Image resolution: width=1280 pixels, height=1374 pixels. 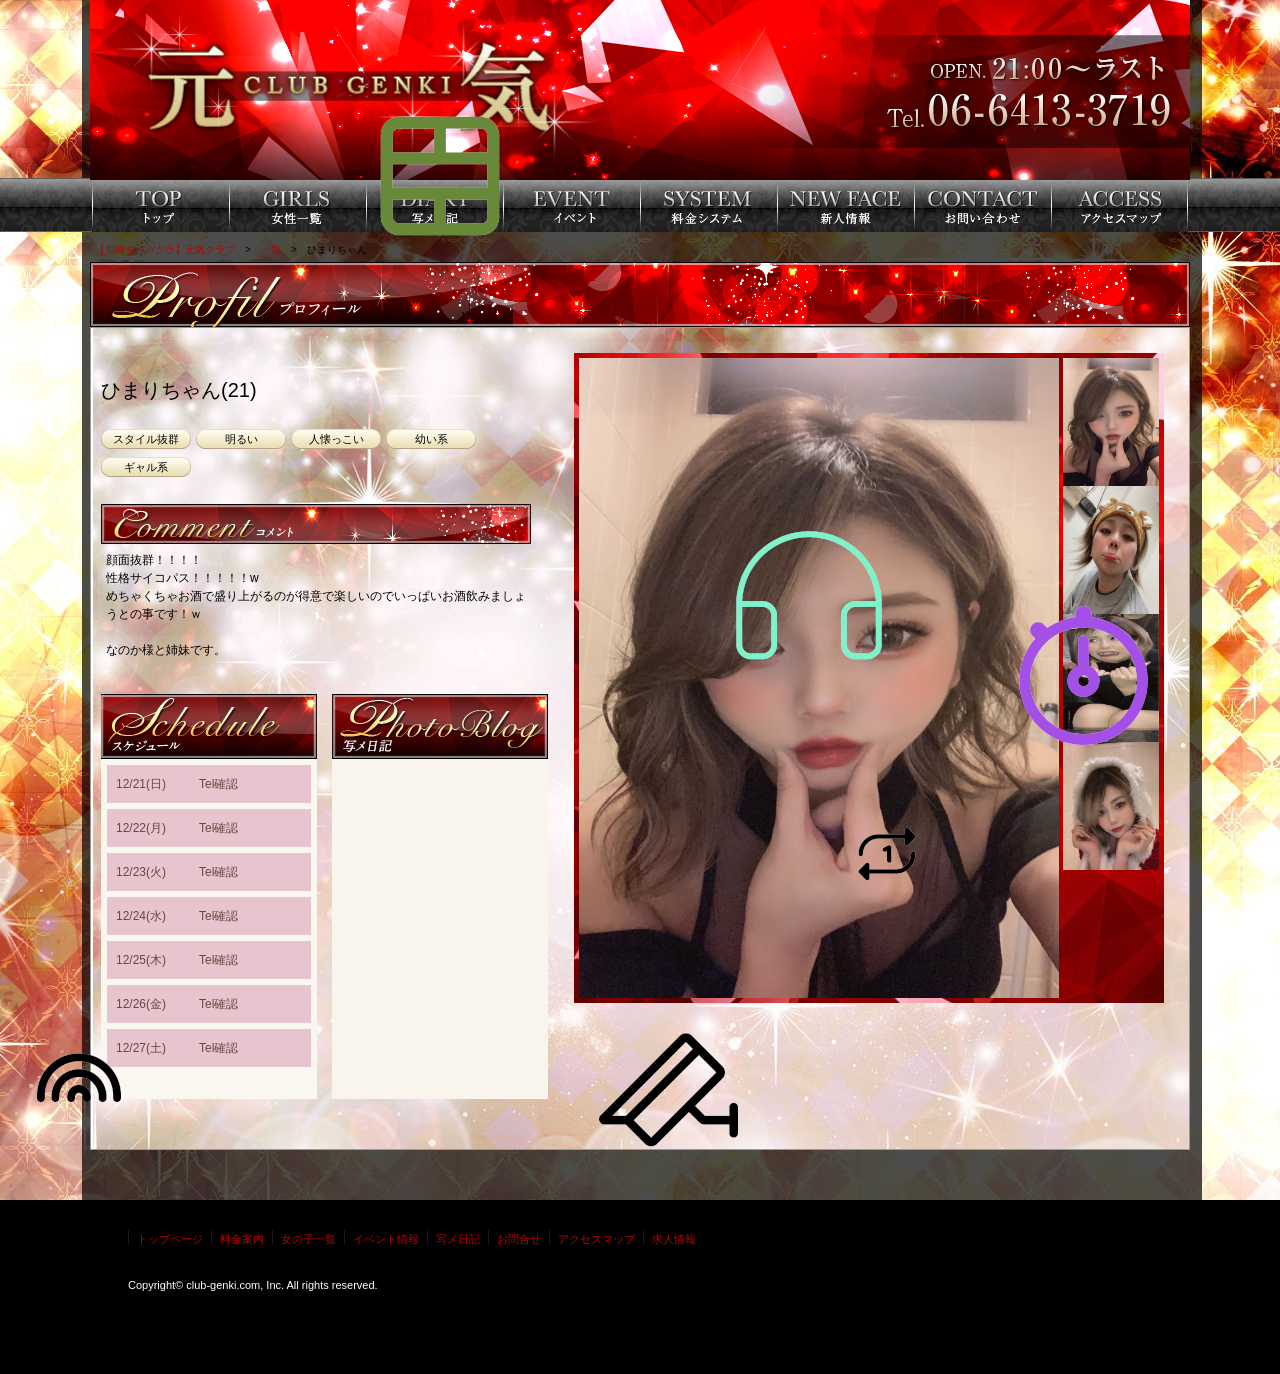 What do you see at coordinates (440, 176) in the screenshot?
I see `merge selected table cells` at bounding box center [440, 176].